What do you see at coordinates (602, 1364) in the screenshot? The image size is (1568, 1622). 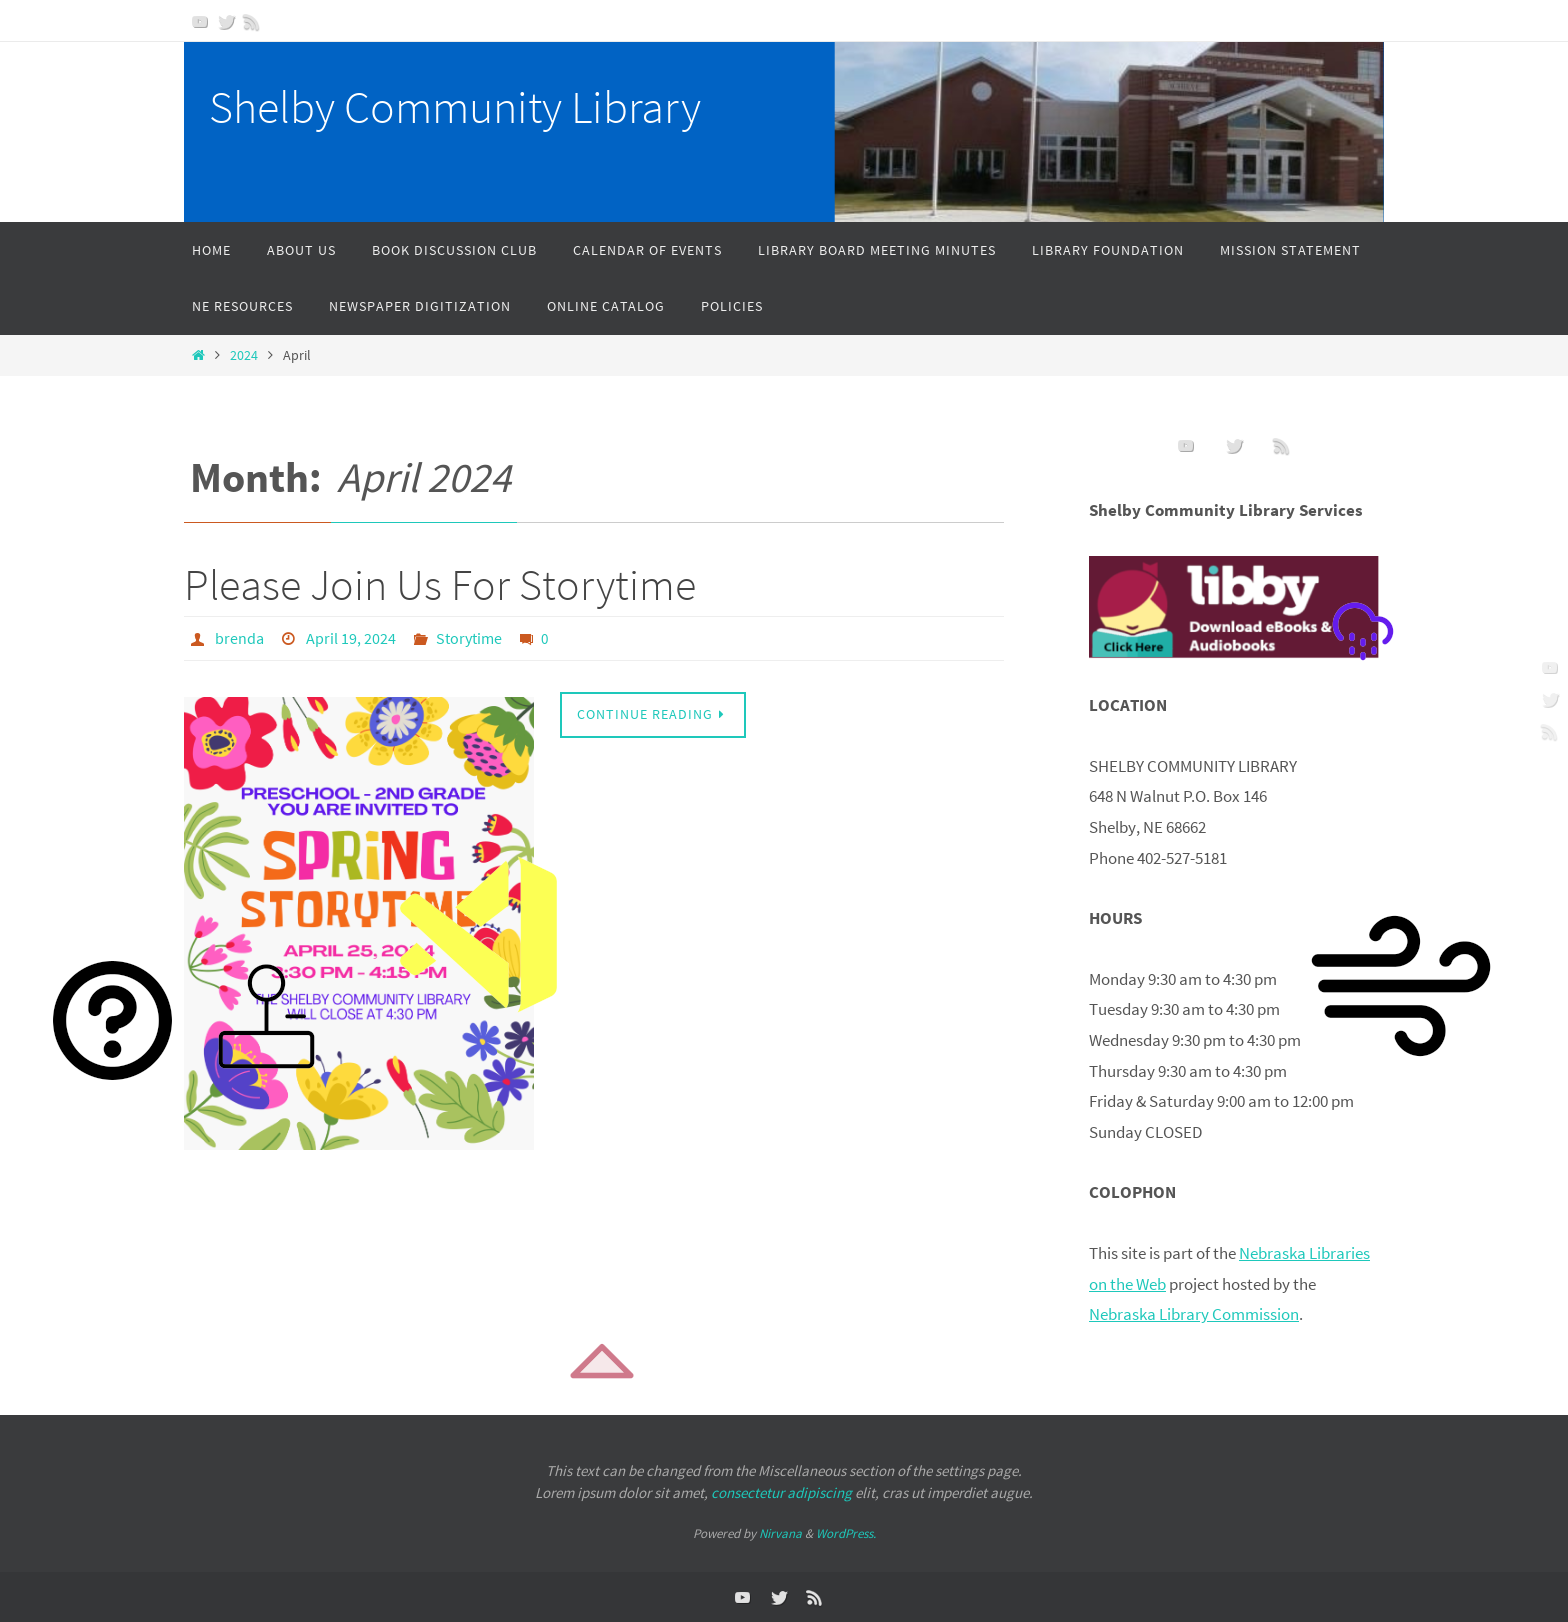 I see `collapse an expanded section` at bounding box center [602, 1364].